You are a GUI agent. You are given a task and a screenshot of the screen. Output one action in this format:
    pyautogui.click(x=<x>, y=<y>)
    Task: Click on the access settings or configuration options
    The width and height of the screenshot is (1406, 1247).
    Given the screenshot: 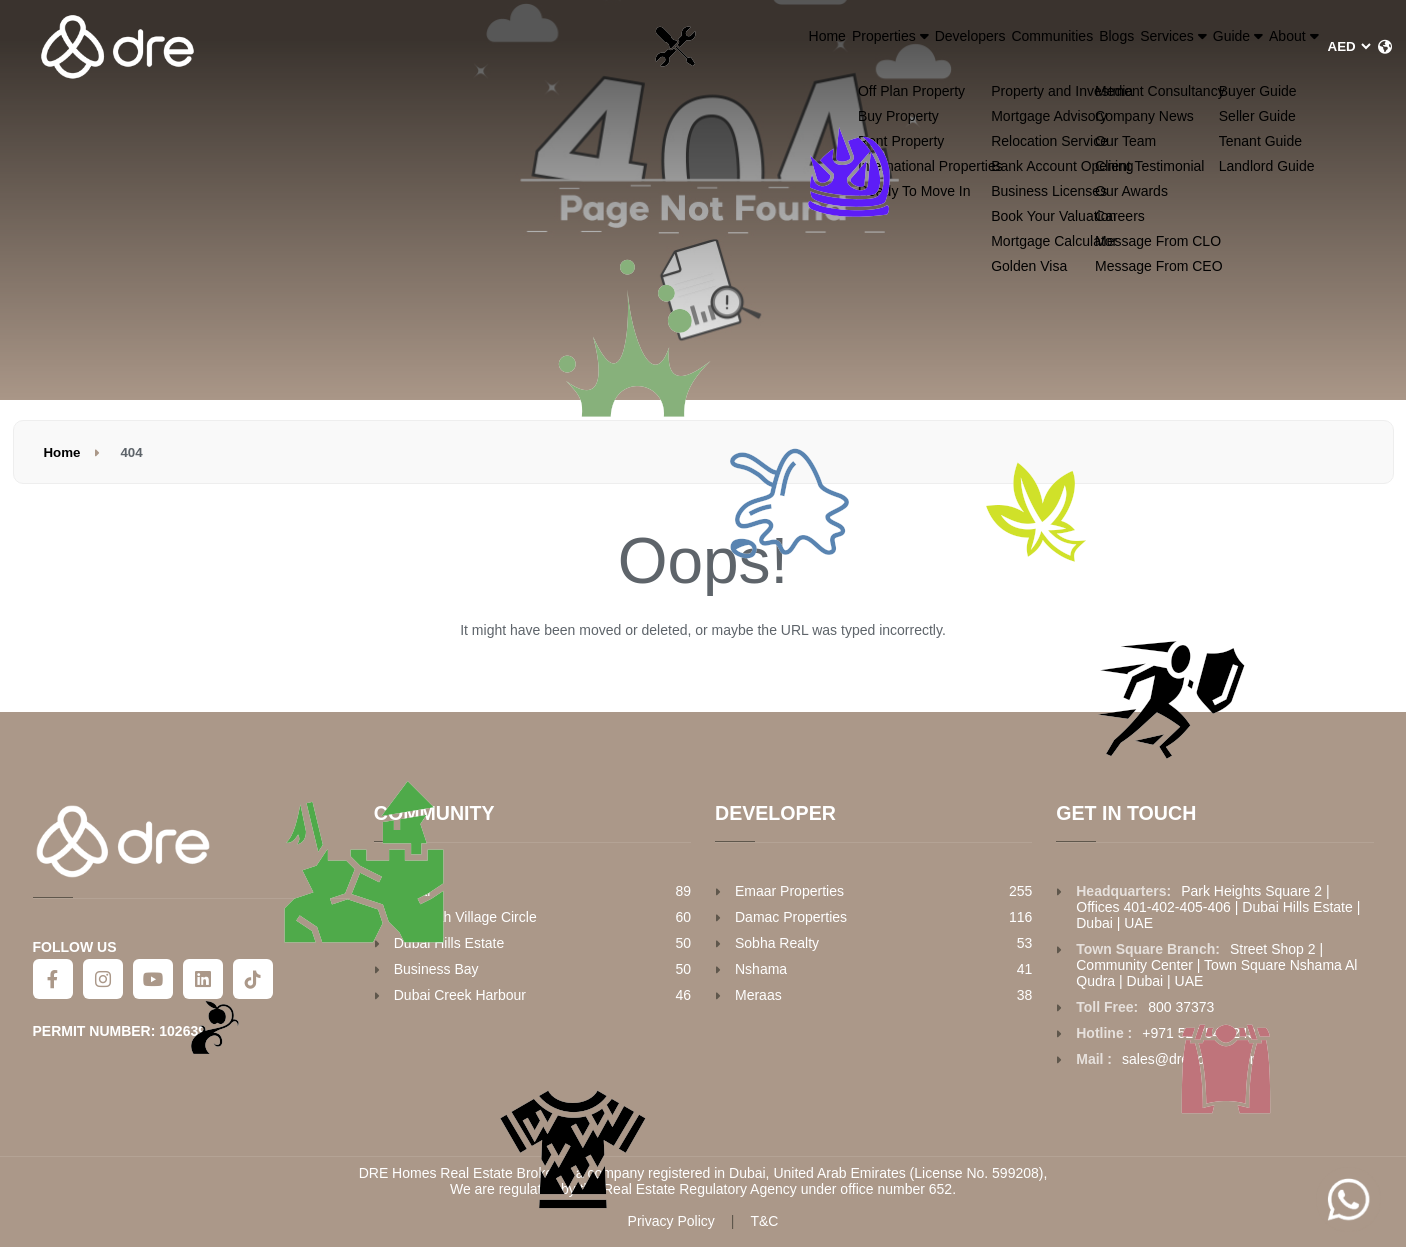 What is the action you would take?
    pyautogui.click(x=675, y=46)
    